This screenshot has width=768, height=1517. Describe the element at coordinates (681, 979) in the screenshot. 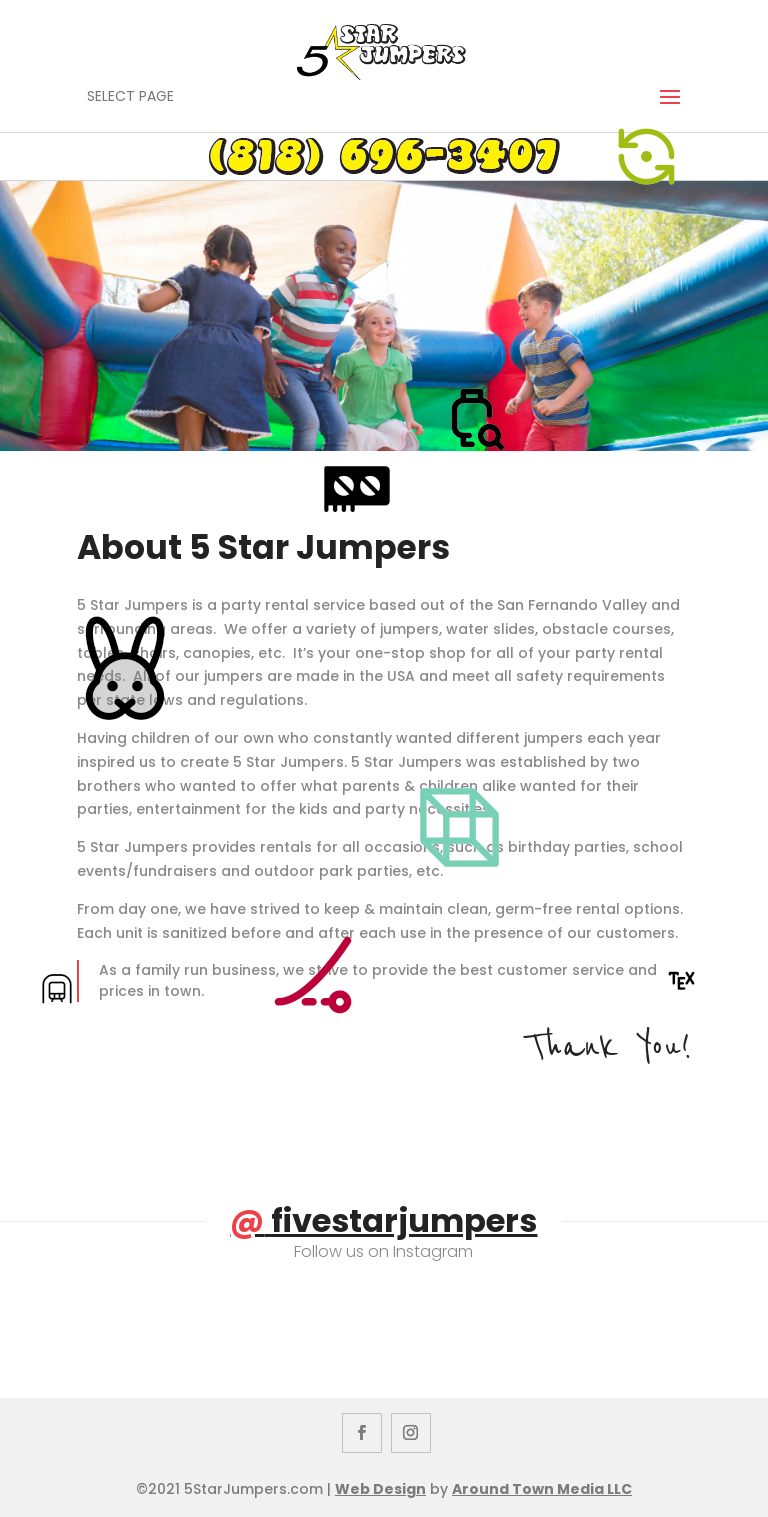

I see `format document using TeX typesetting` at that location.